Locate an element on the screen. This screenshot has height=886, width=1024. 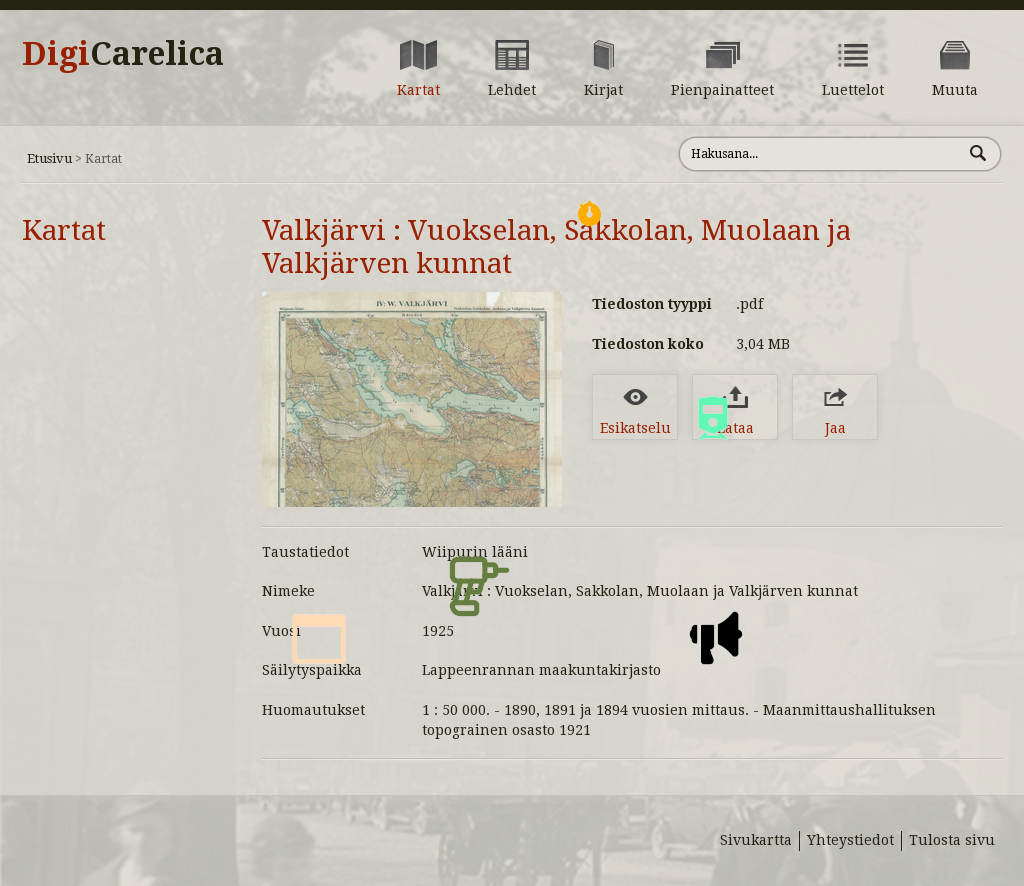
view train schedules or rail services is located at coordinates (713, 418).